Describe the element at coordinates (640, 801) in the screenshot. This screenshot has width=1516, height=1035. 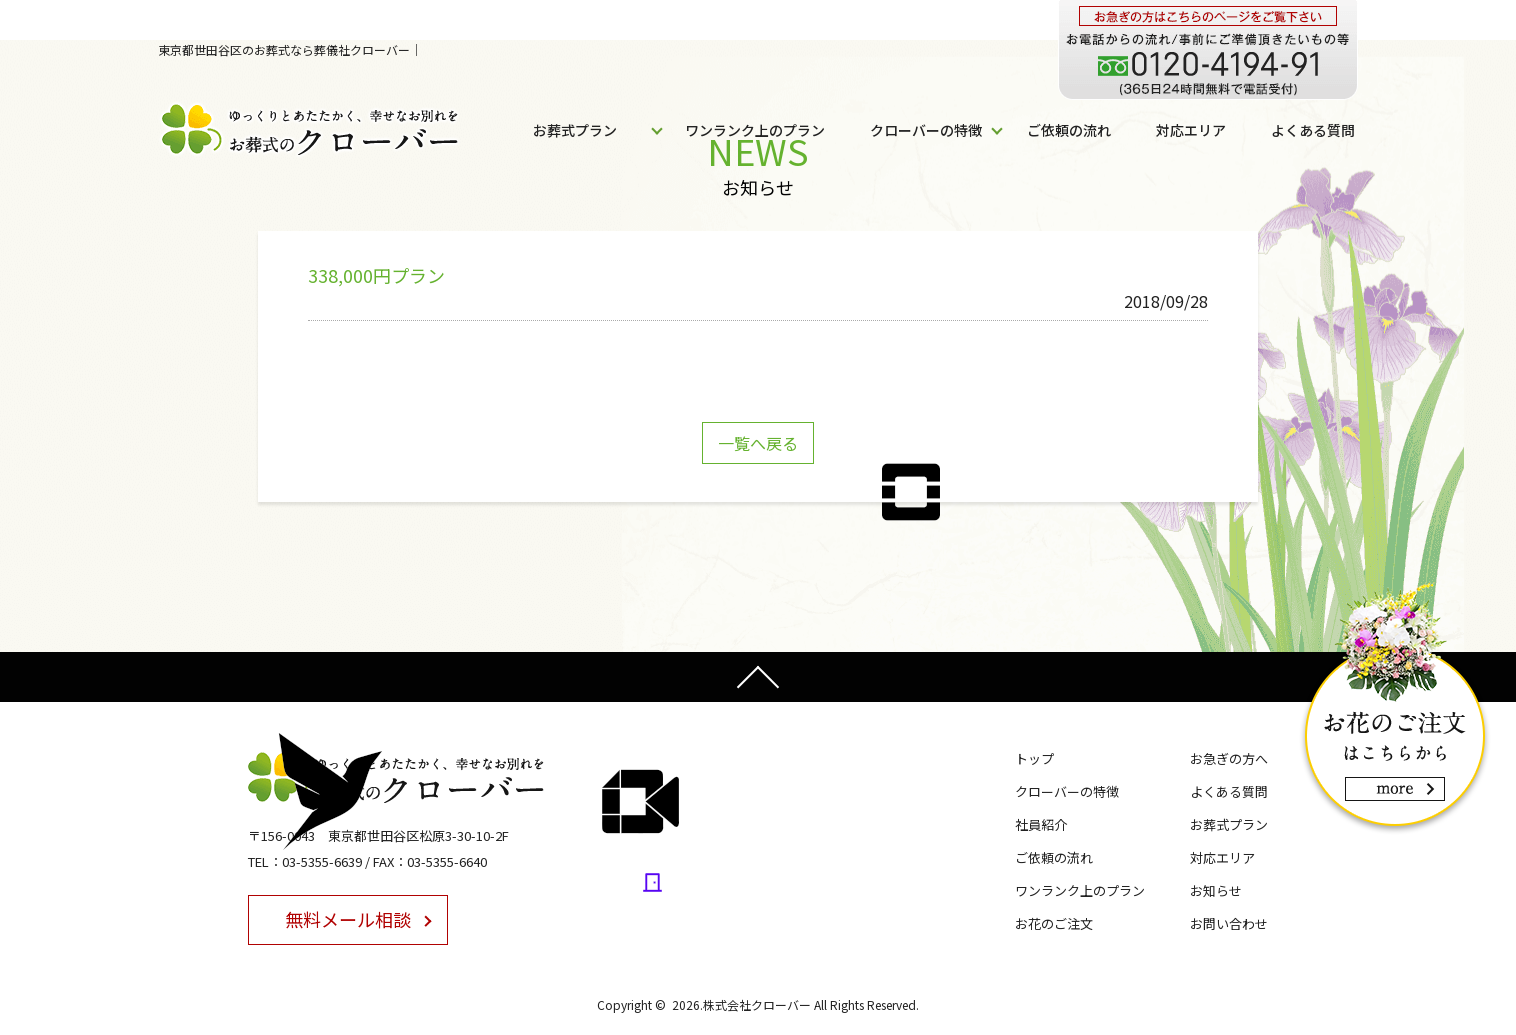
I see `join a Google Meet video call` at that location.